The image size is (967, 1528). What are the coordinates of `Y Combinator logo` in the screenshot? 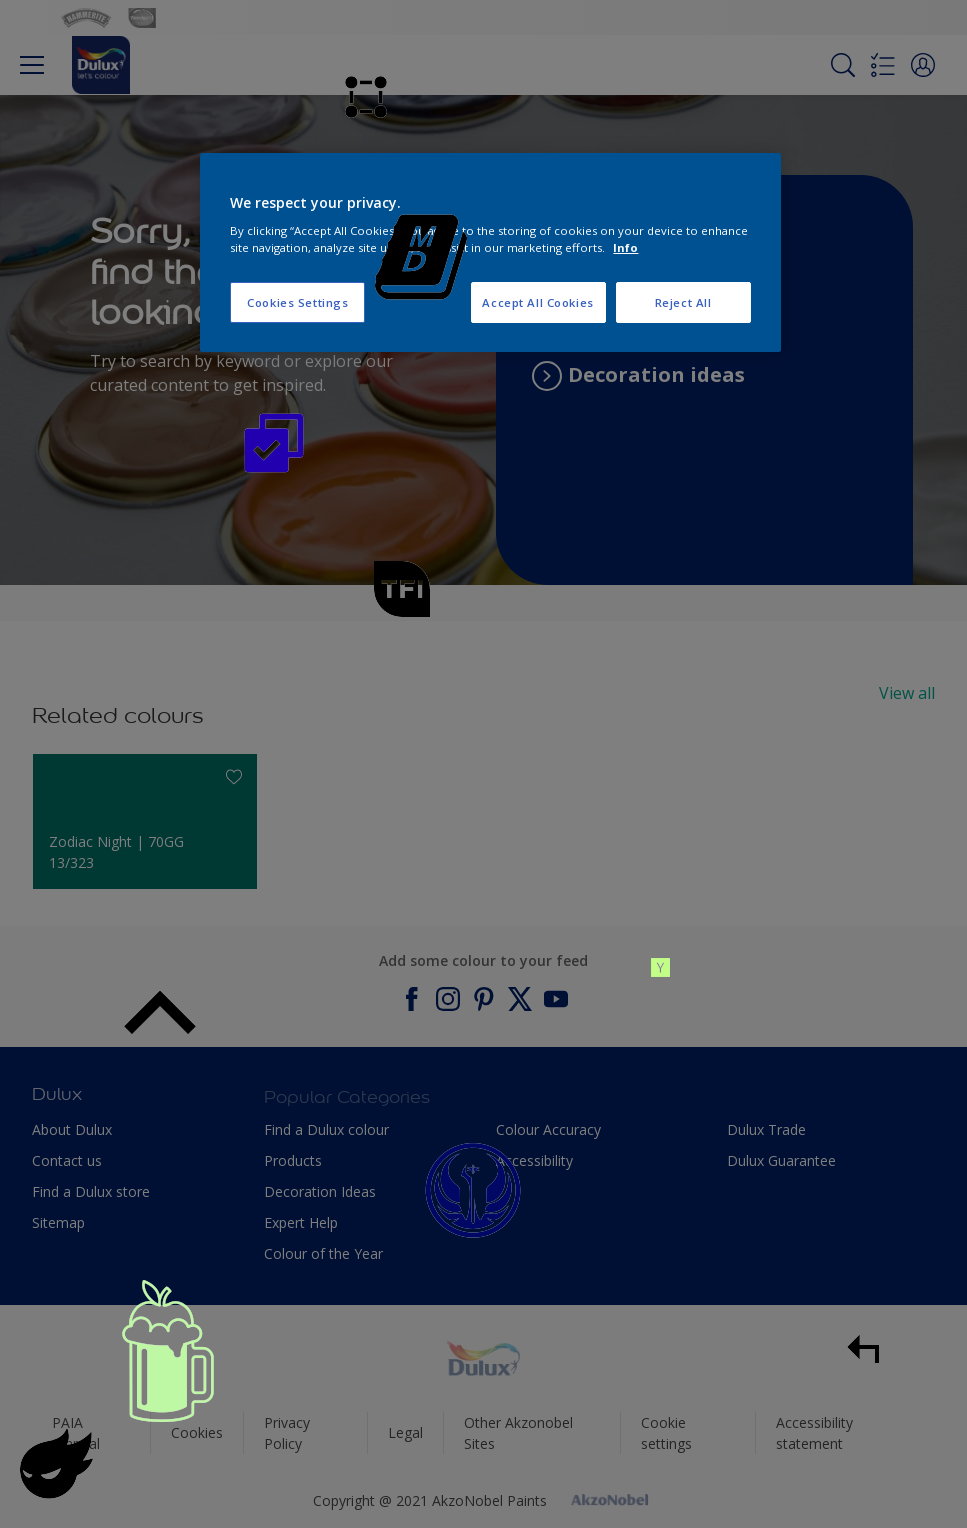 It's located at (660, 967).